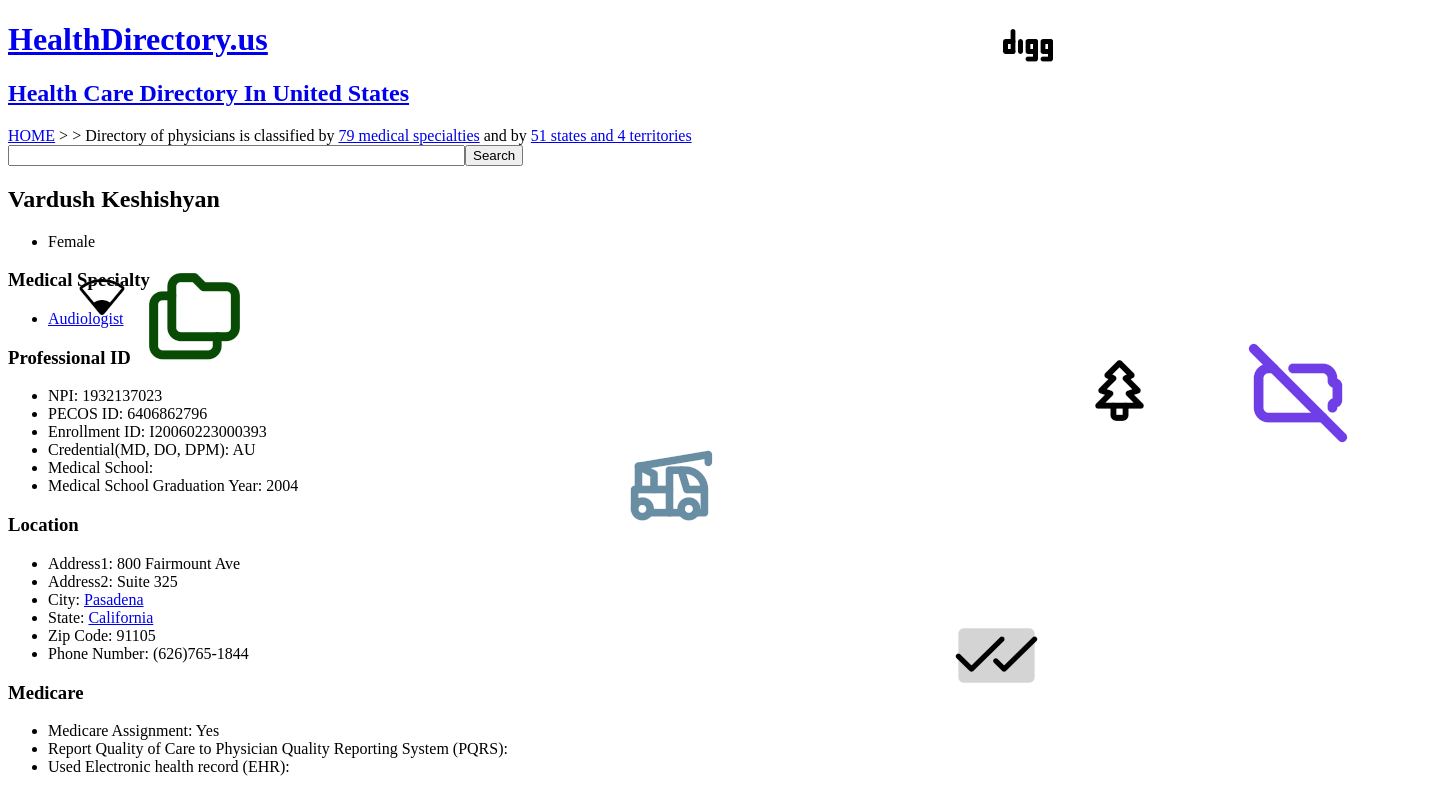 Image resolution: width=1440 pixels, height=792 pixels. I want to click on indicates weak wifi signal strength, so click(102, 297).